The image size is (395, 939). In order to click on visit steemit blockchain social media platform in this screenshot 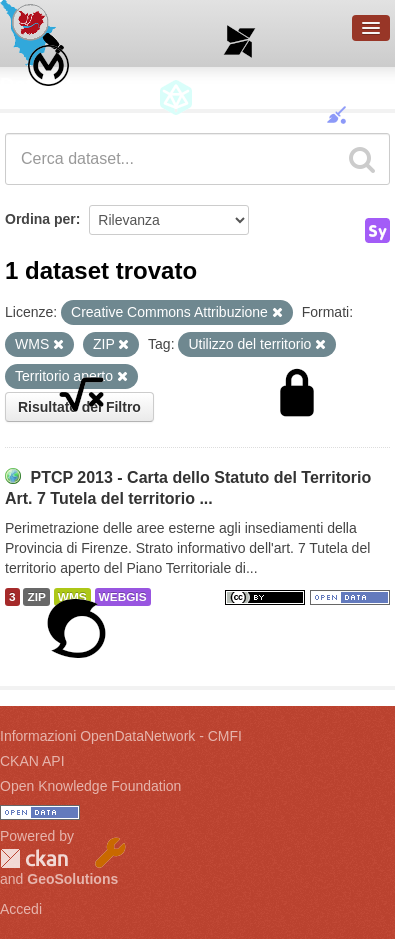, I will do `click(76, 628)`.